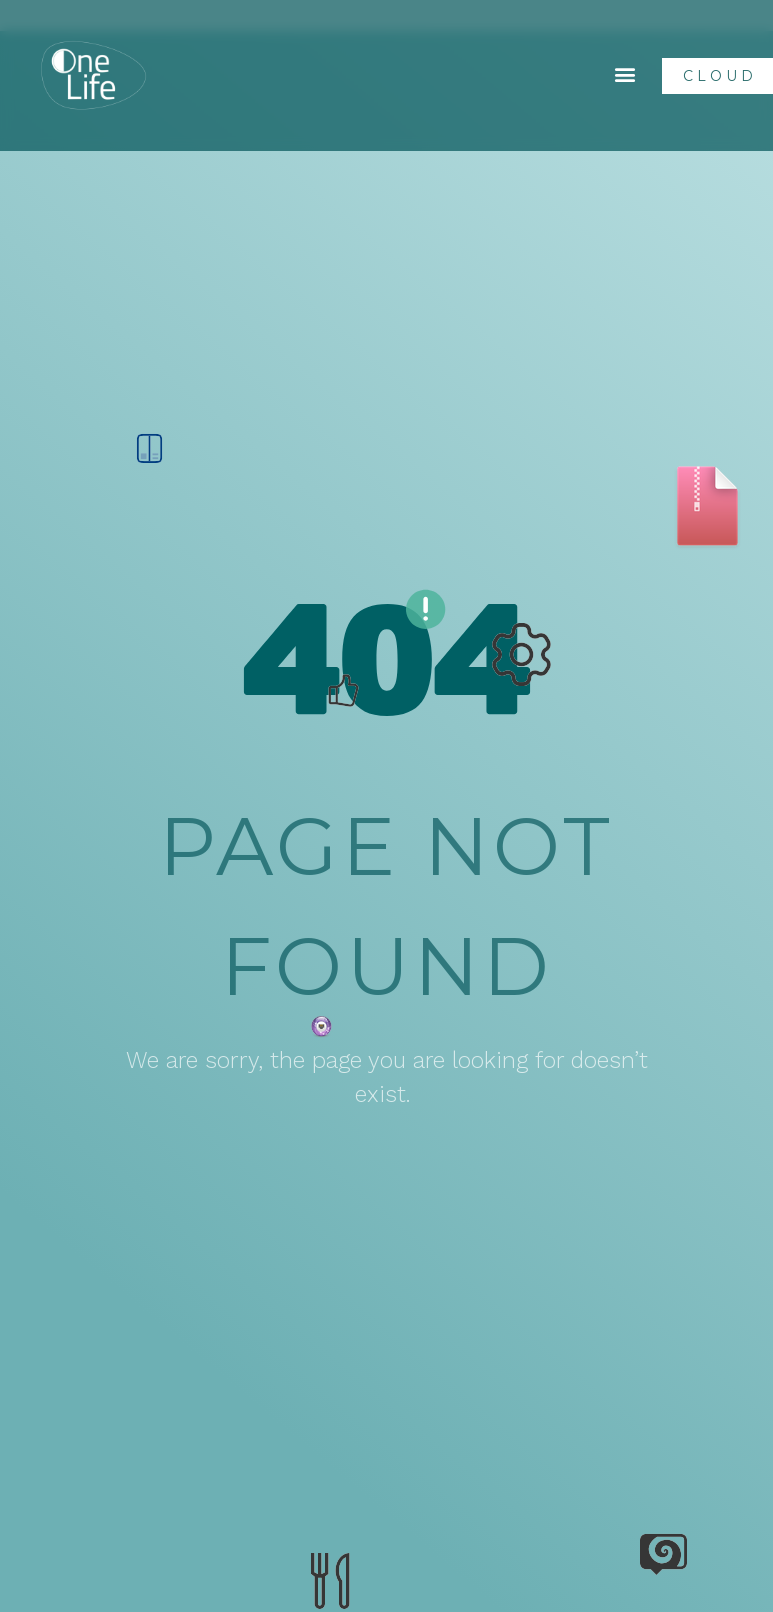 This screenshot has width=773, height=1612. What do you see at coordinates (663, 1554) in the screenshot?
I see `open fractal messaging app` at bounding box center [663, 1554].